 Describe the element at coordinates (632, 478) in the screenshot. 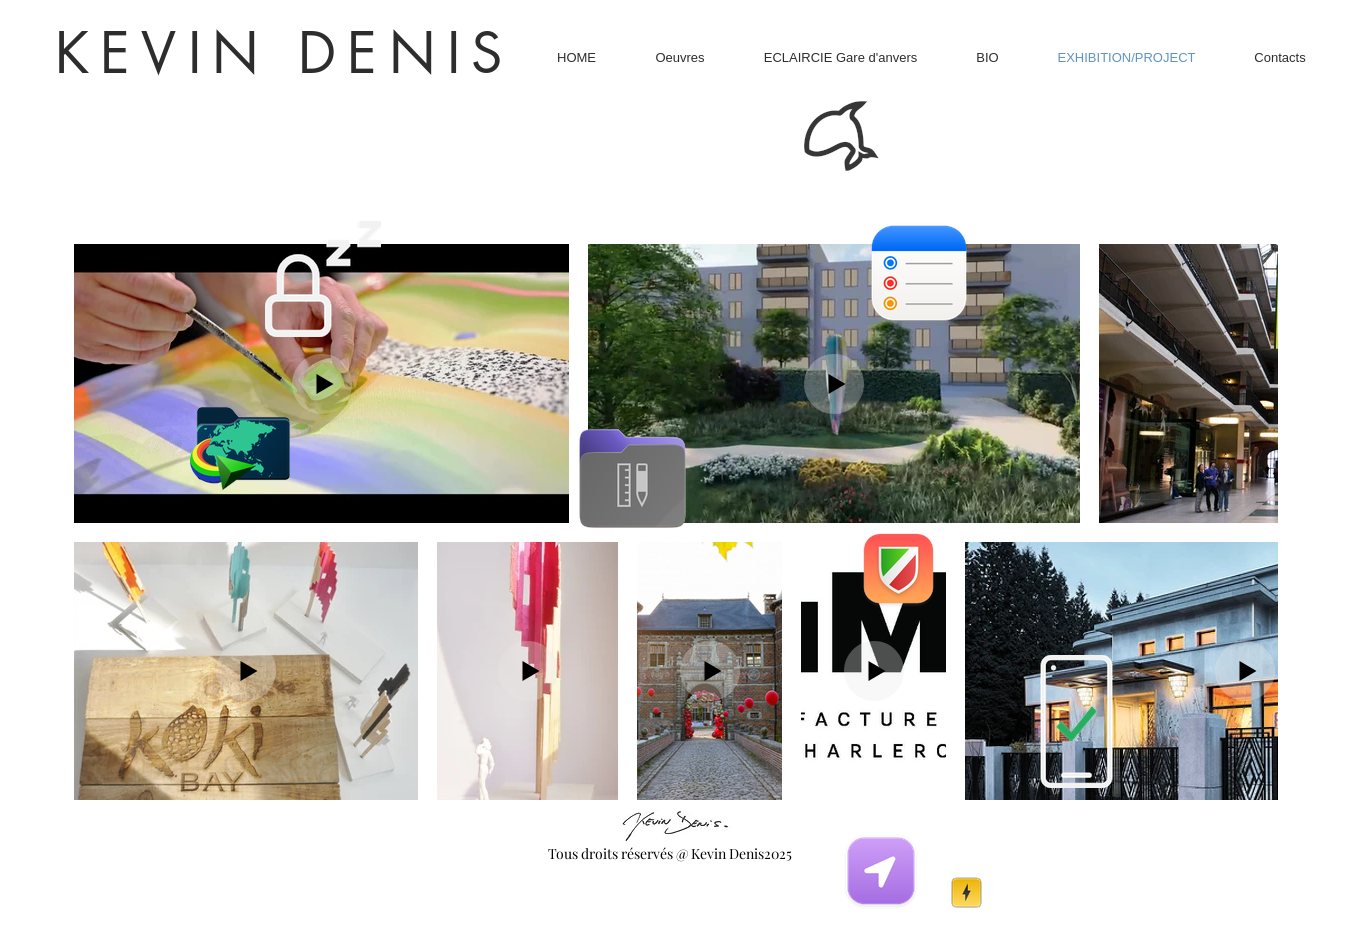

I see `open templates folder` at that location.